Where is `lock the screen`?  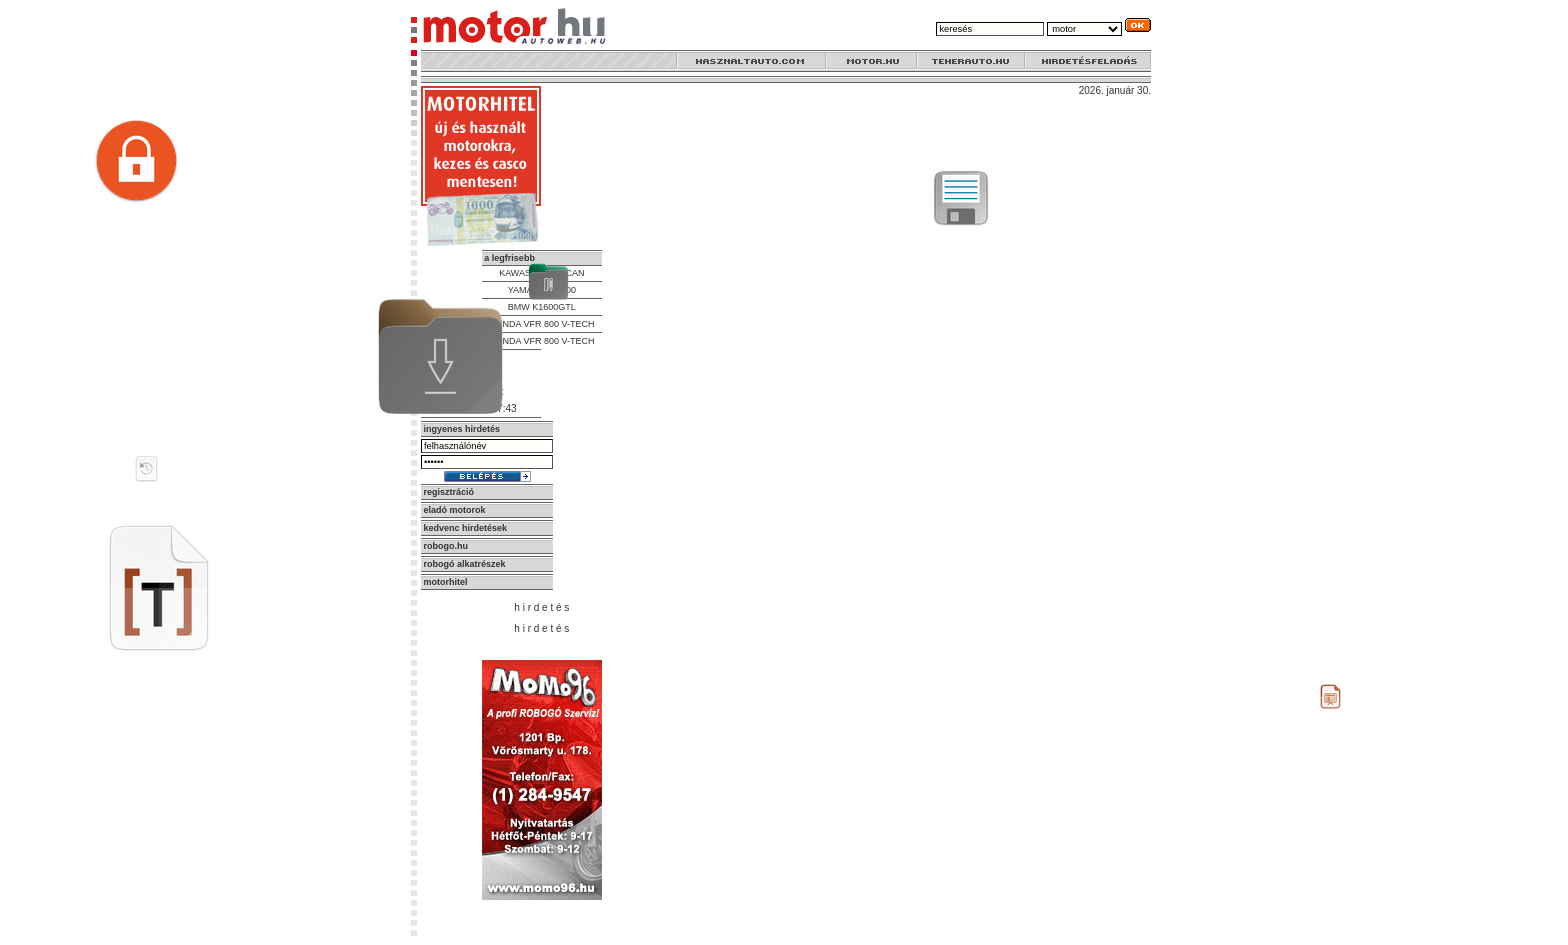
lock the screen is located at coordinates (136, 160).